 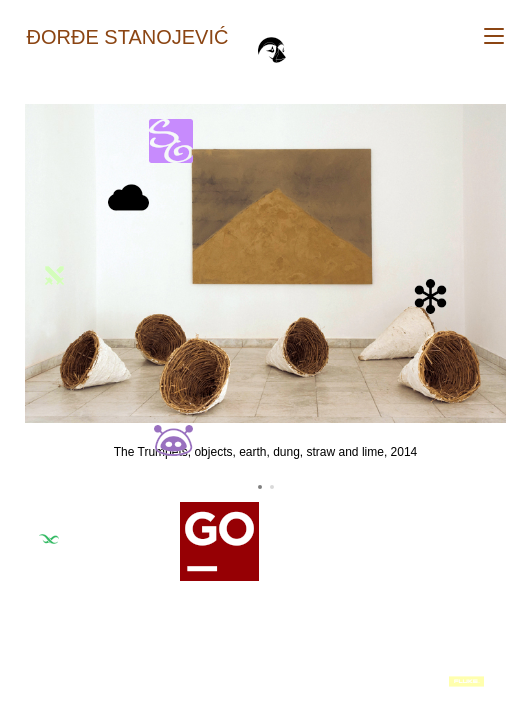 I want to click on backendless platform logo, so click(x=49, y=539).